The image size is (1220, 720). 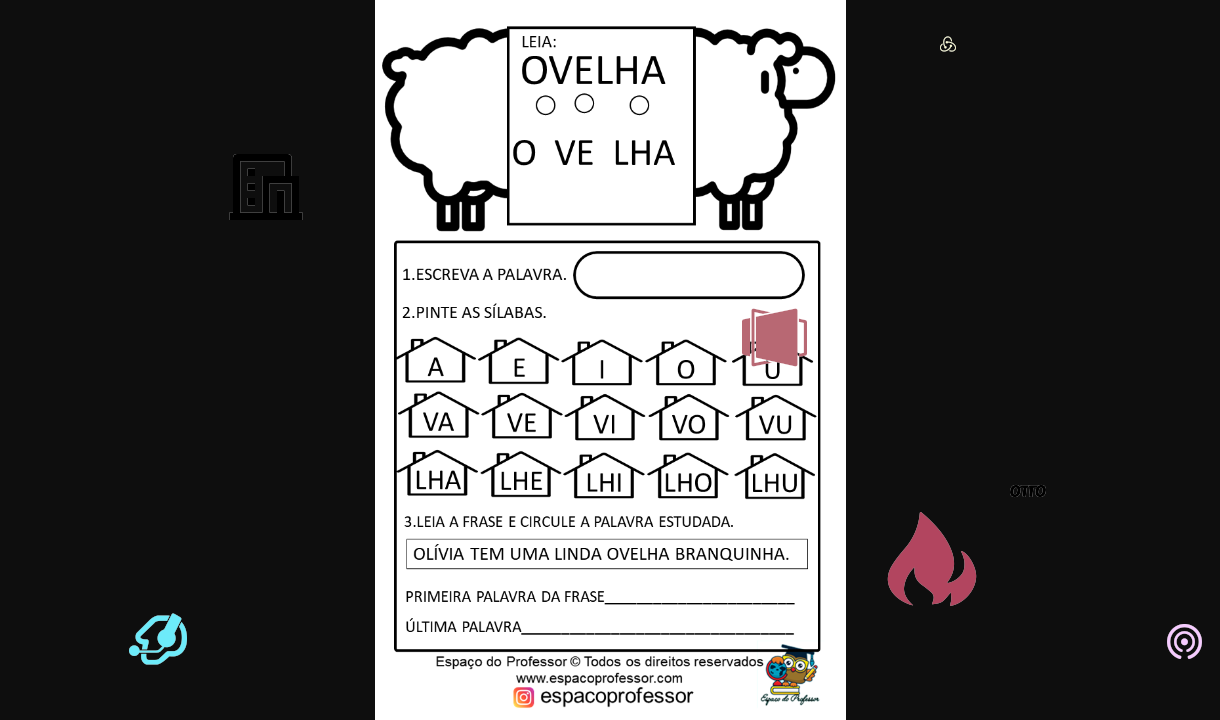 I want to click on fireship brand logo, so click(x=932, y=559).